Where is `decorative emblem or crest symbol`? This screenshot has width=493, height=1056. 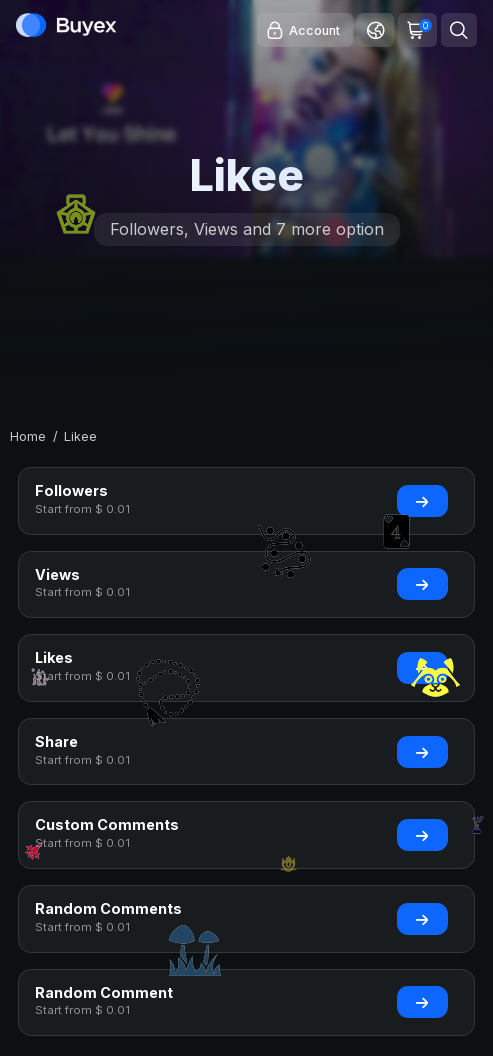
decorative emblem or crest symbol is located at coordinates (288, 863).